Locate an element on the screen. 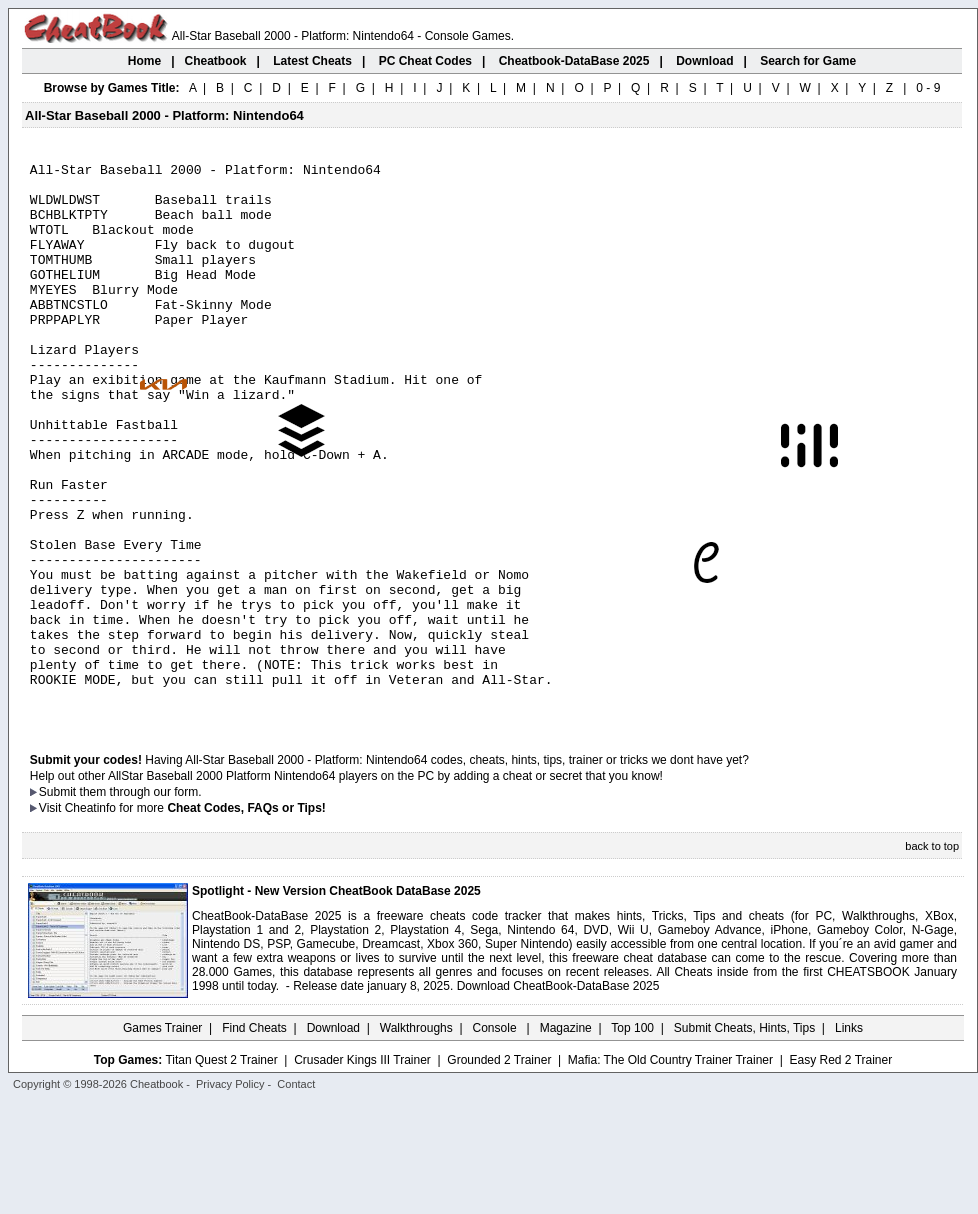 The image size is (978, 1214). buffer social media management app logo is located at coordinates (301, 430).